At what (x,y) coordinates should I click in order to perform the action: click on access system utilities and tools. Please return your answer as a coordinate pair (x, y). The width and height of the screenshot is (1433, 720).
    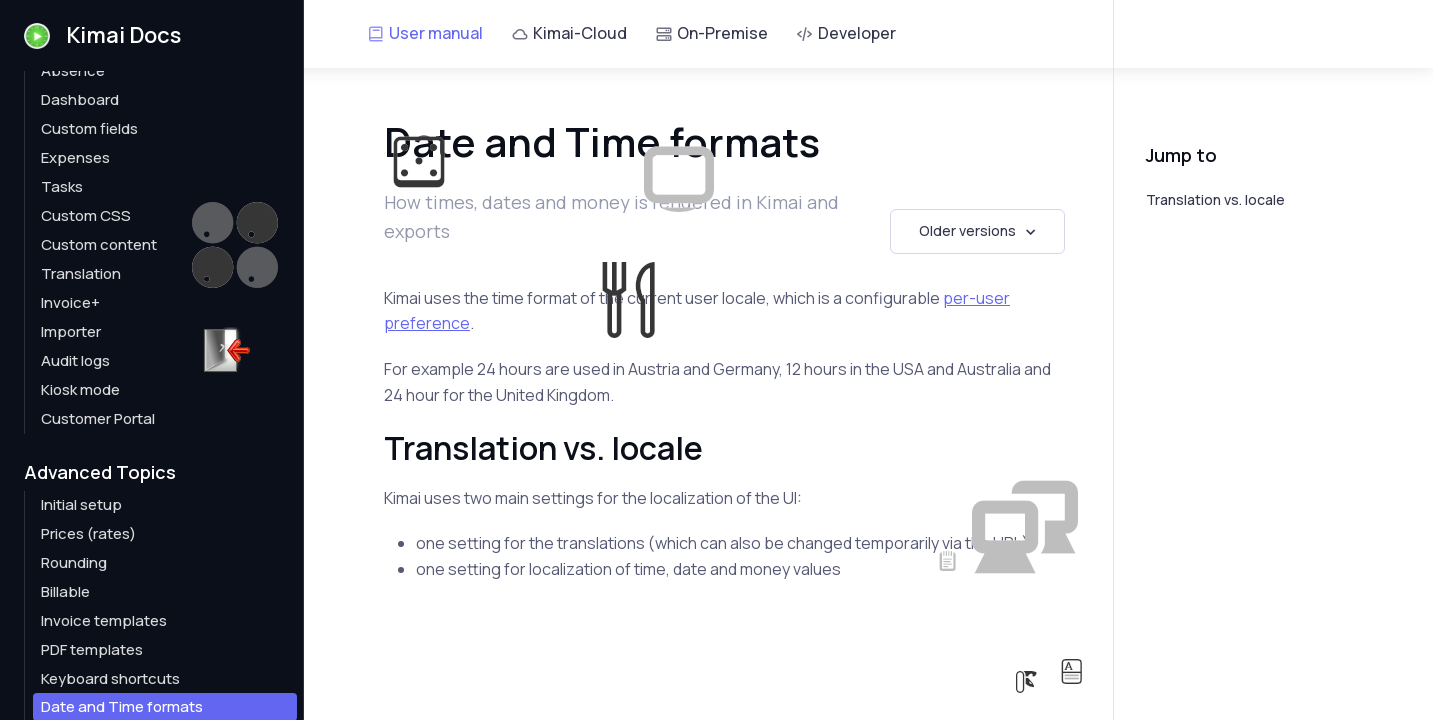
    Looking at the image, I should click on (1027, 682).